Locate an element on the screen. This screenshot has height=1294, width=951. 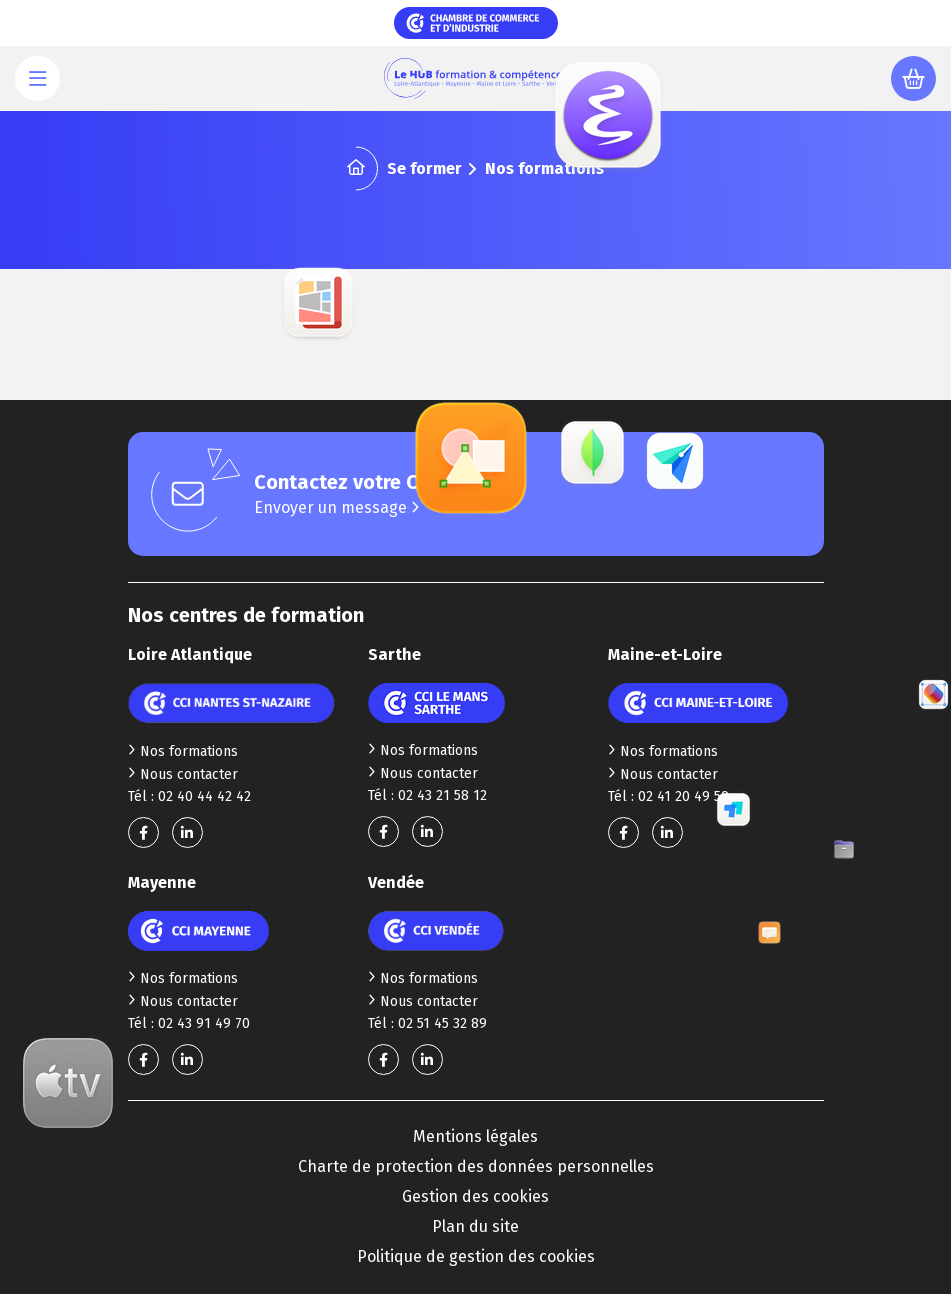
open LibreOffice Draw application is located at coordinates (471, 458).